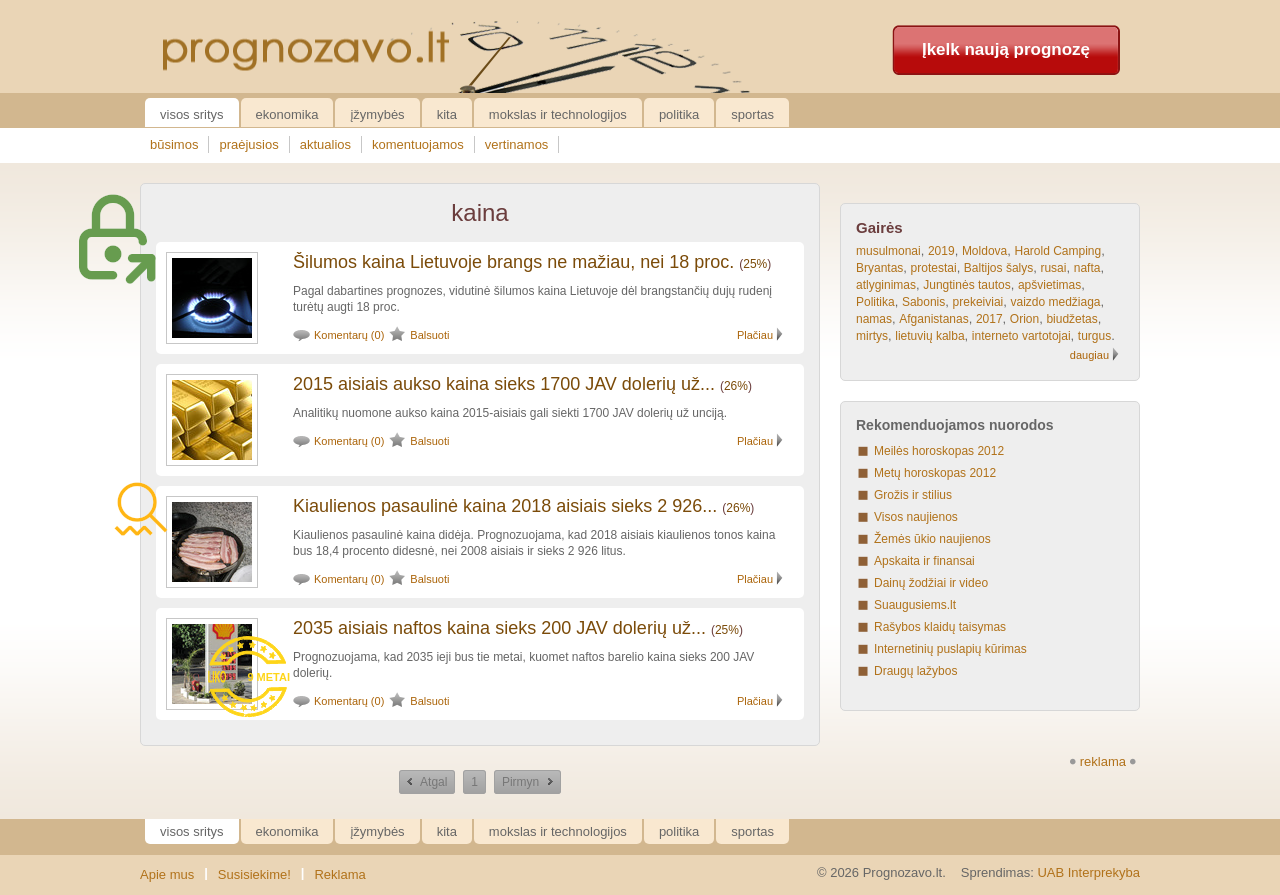  I want to click on perform a fuzzy or approximate search, so click(142, 507).